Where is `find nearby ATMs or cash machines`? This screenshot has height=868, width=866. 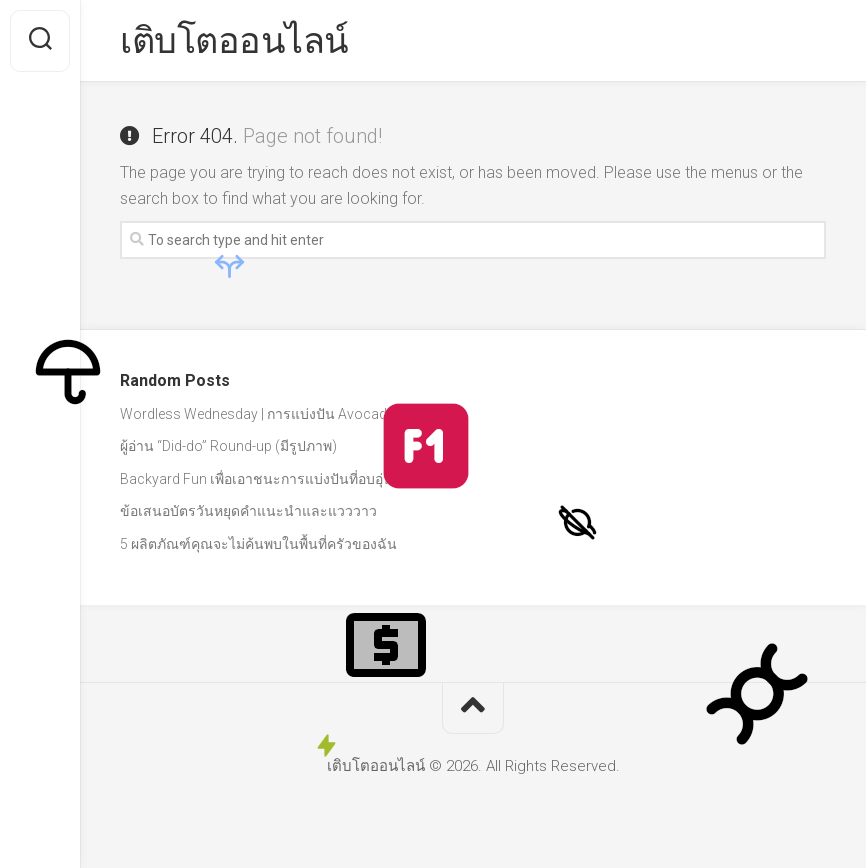
find nearby ATMs or cash machines is located at coordinates (386, 645).